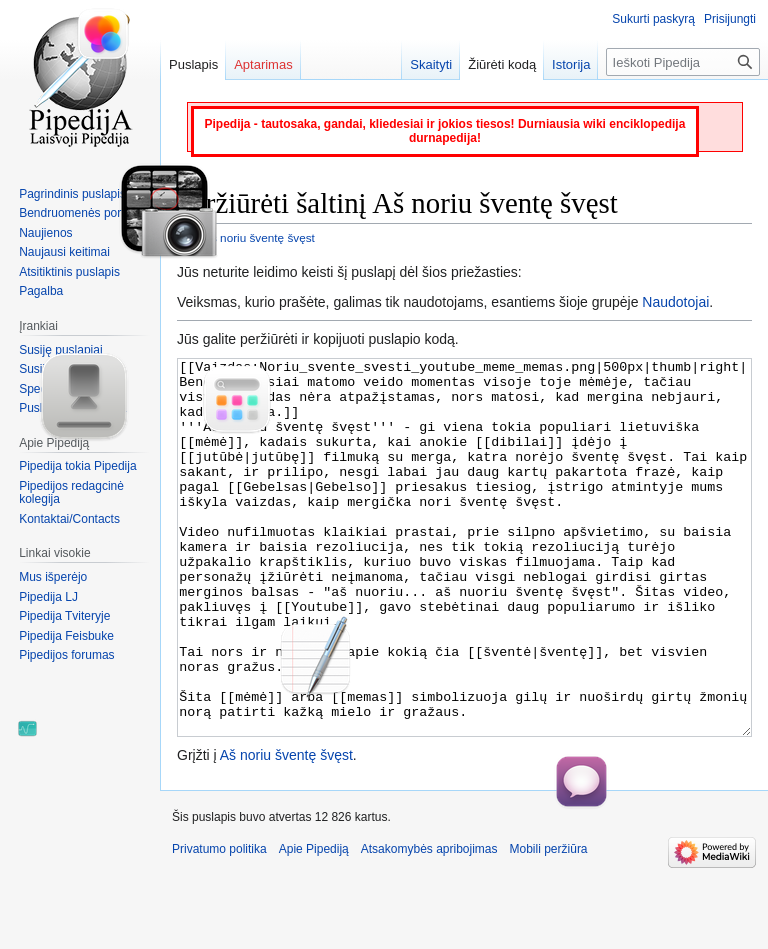  What do you see at coordinates (84, 396) in the screenshot?
I see `open desk view app to show your desk surface via overhead camera` at bounding box center [84, 396].